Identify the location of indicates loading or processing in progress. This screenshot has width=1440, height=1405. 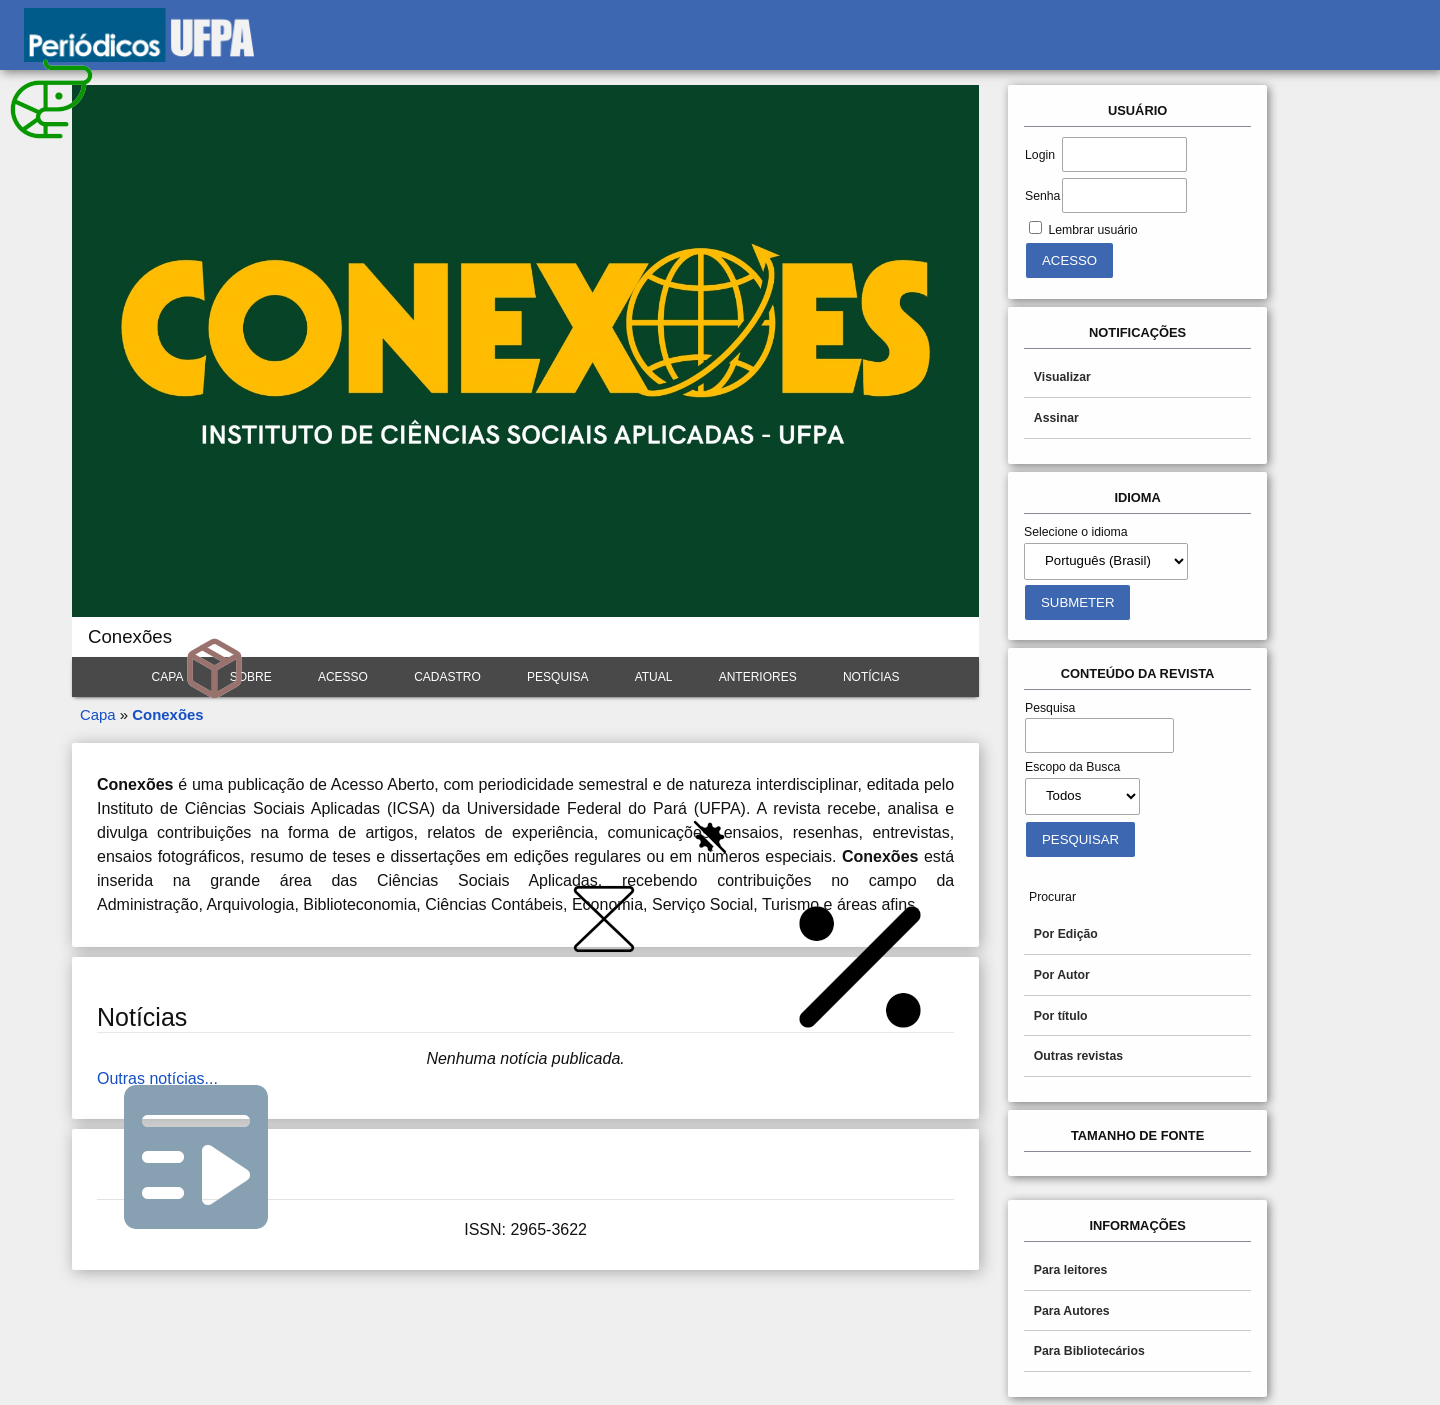
(604, 919).